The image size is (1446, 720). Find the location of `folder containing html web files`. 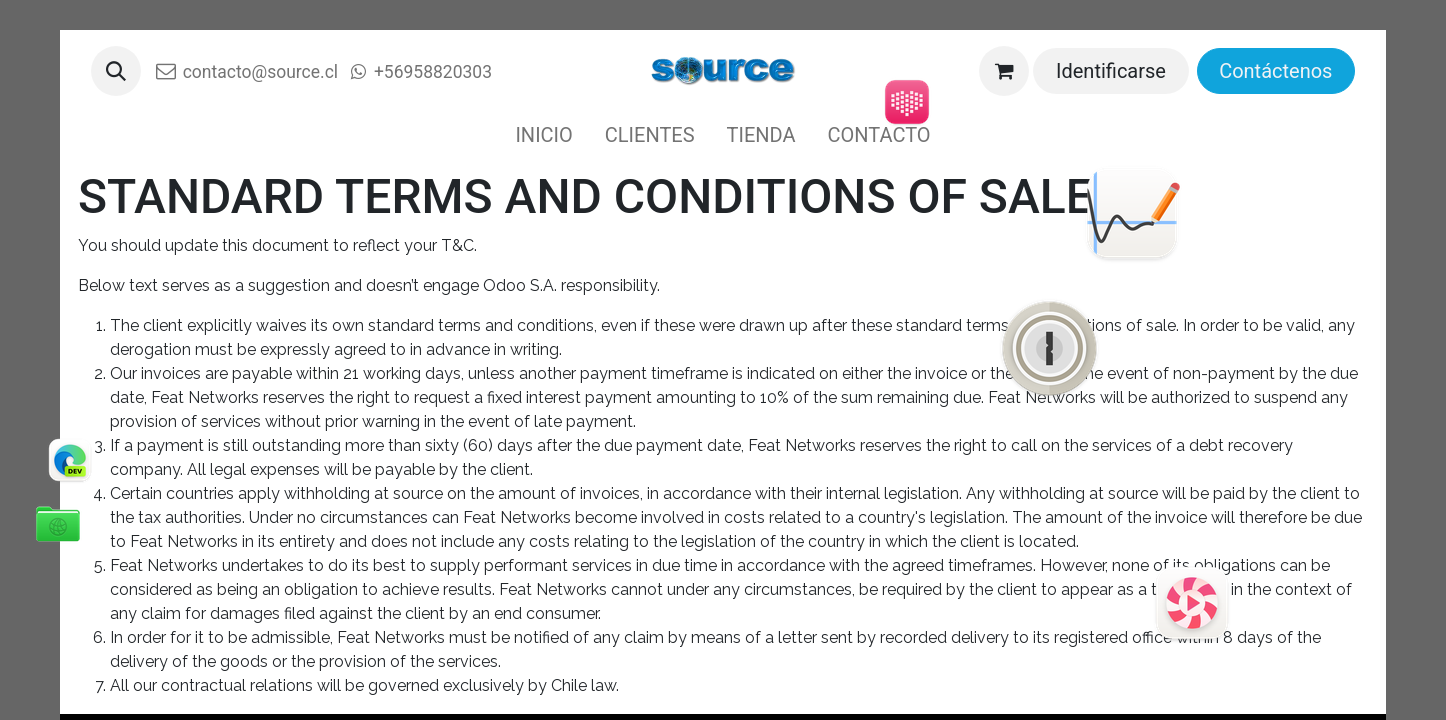

folder containing html web files is located at coordinates (58, 524).